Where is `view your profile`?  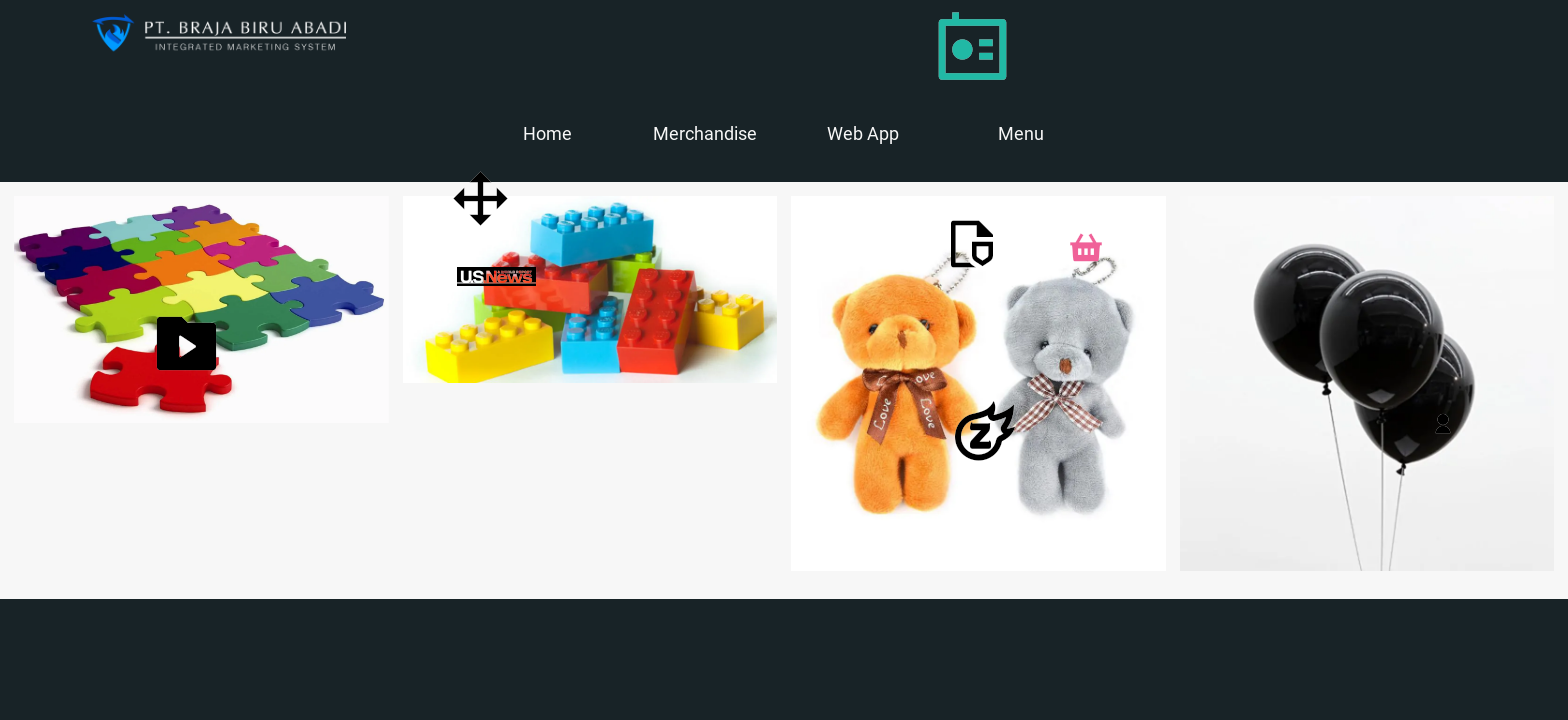
view your profile is located at coordinates (1443, 424).